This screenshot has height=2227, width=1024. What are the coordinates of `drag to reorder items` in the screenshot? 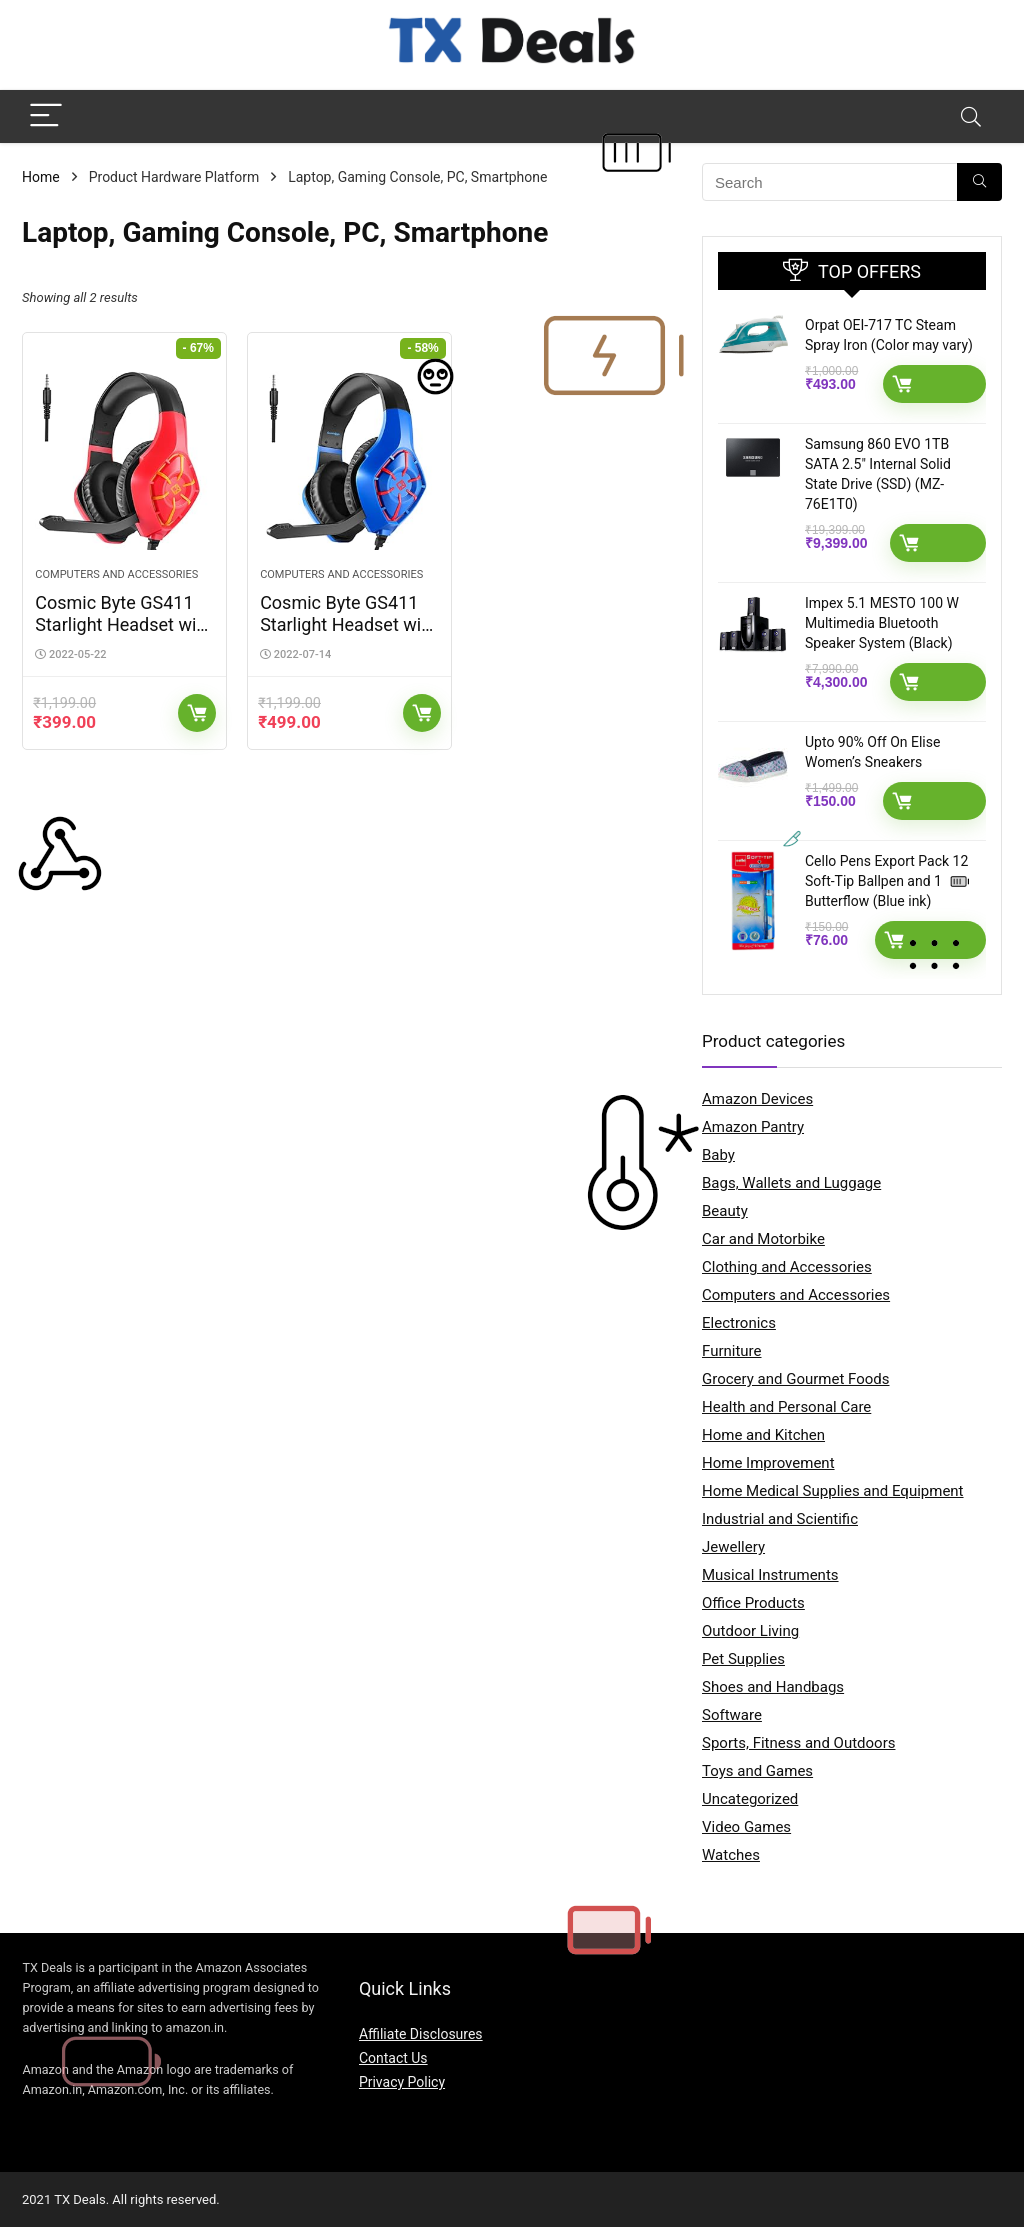 It's located at (934, 954).